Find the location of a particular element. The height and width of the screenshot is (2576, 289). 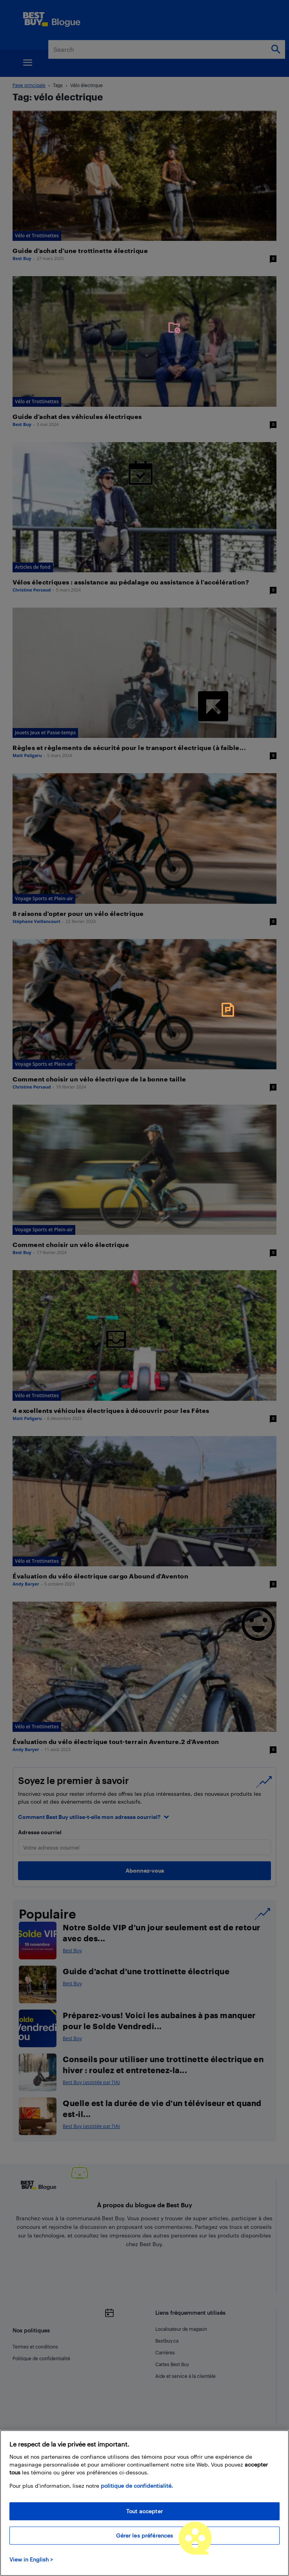

link to Bitrise CI/CD platform is located at coordinates (80, 2172).